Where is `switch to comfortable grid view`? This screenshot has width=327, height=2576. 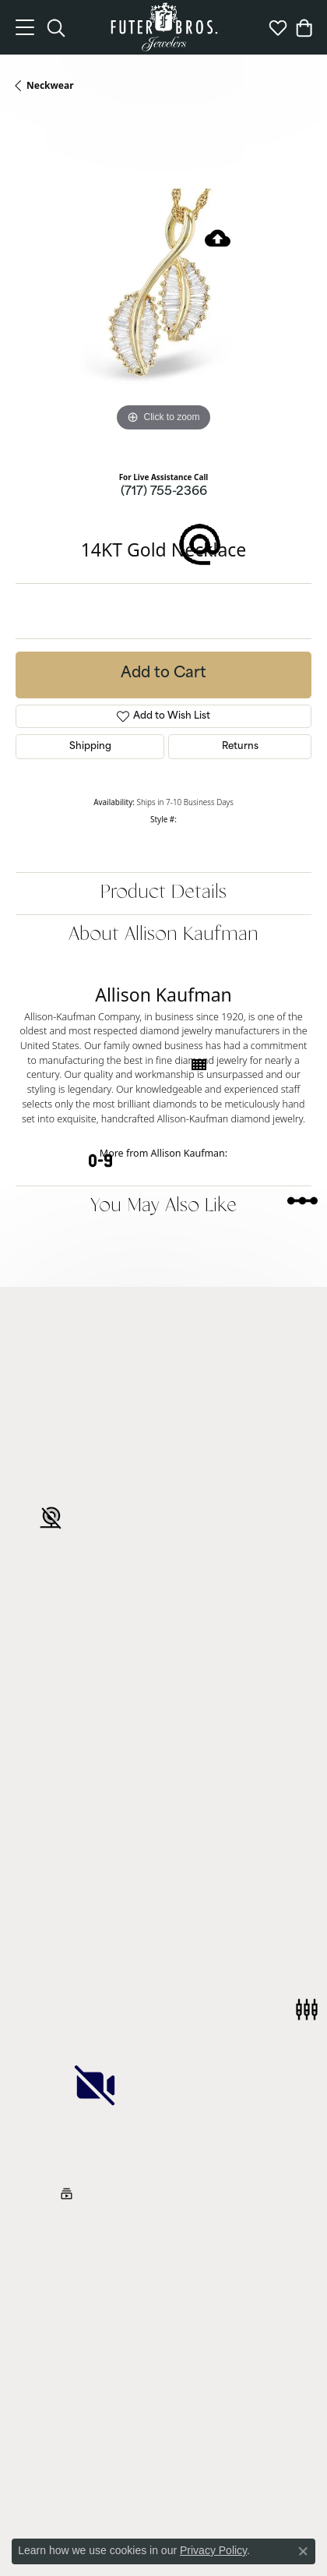 switch to comfortable grid view is located at coordinates (199, 1065).